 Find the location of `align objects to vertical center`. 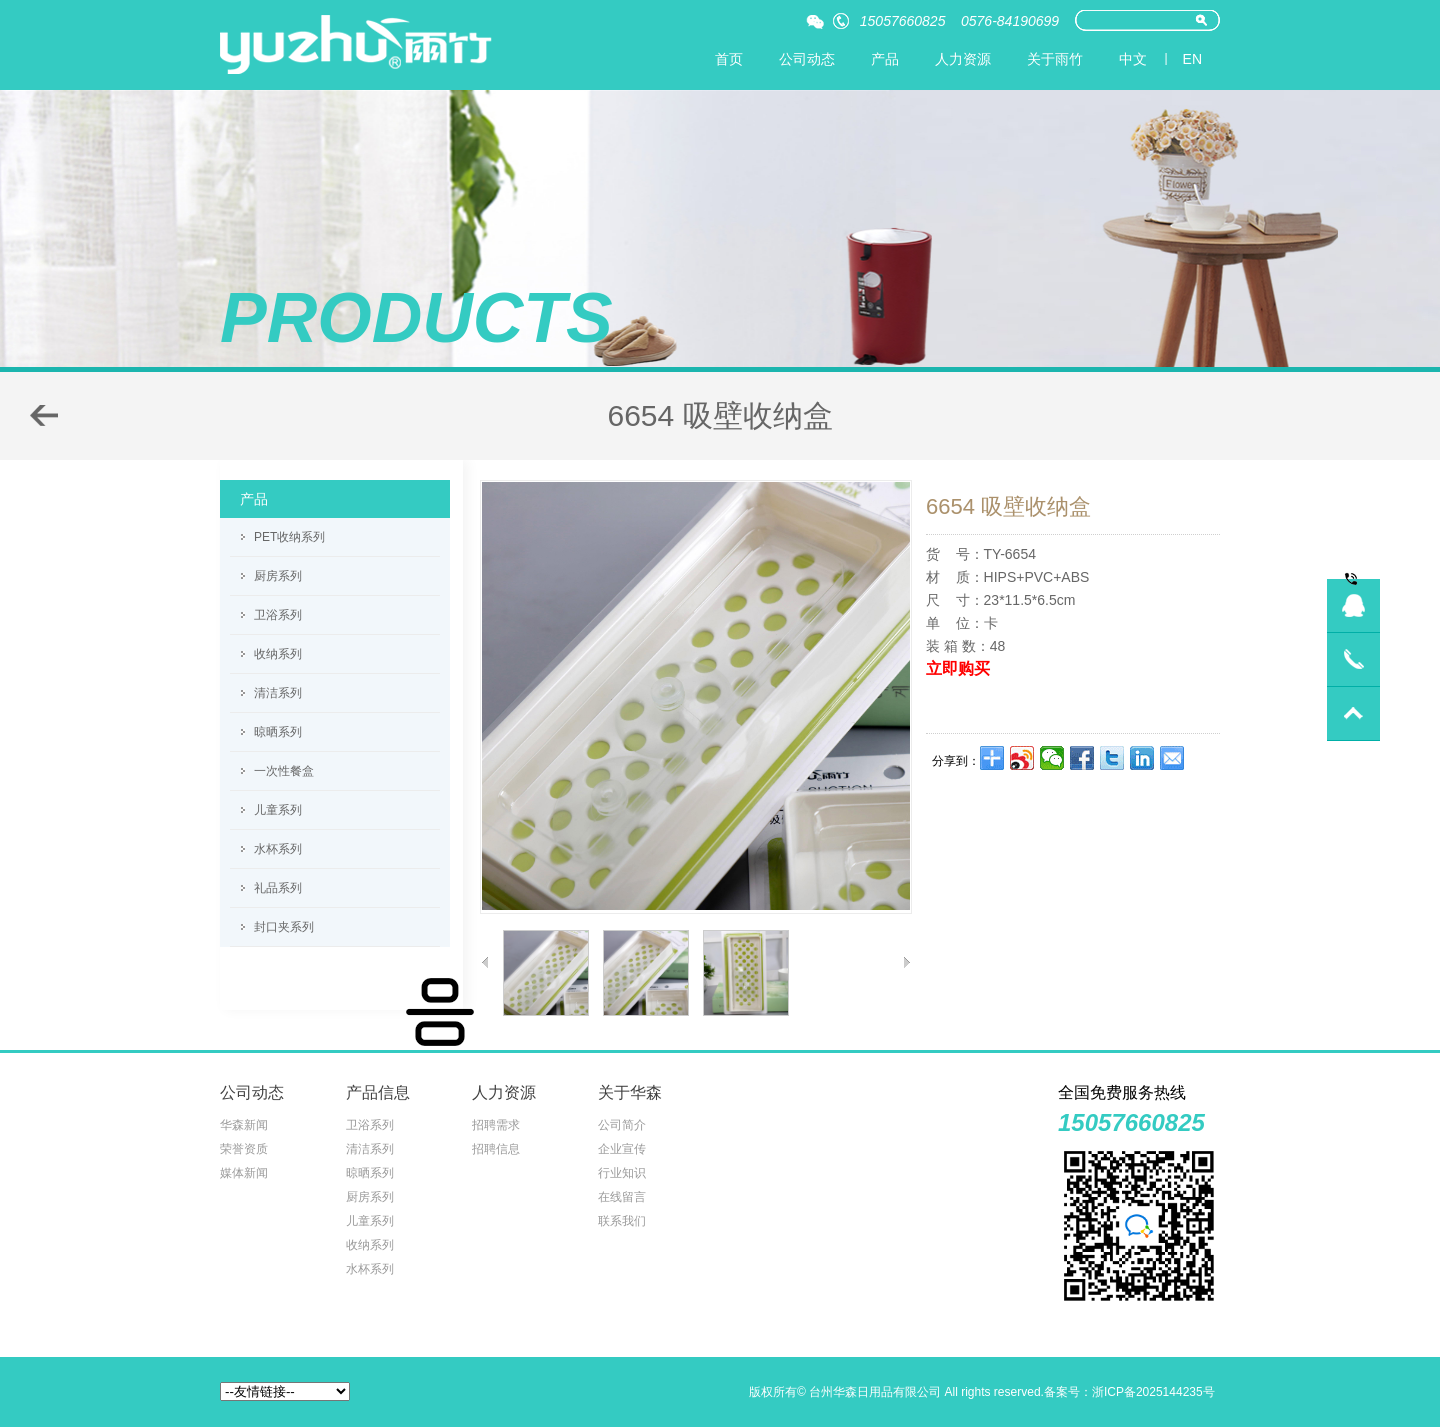

align objects to vertical center is located at coordinates (440, 1012).